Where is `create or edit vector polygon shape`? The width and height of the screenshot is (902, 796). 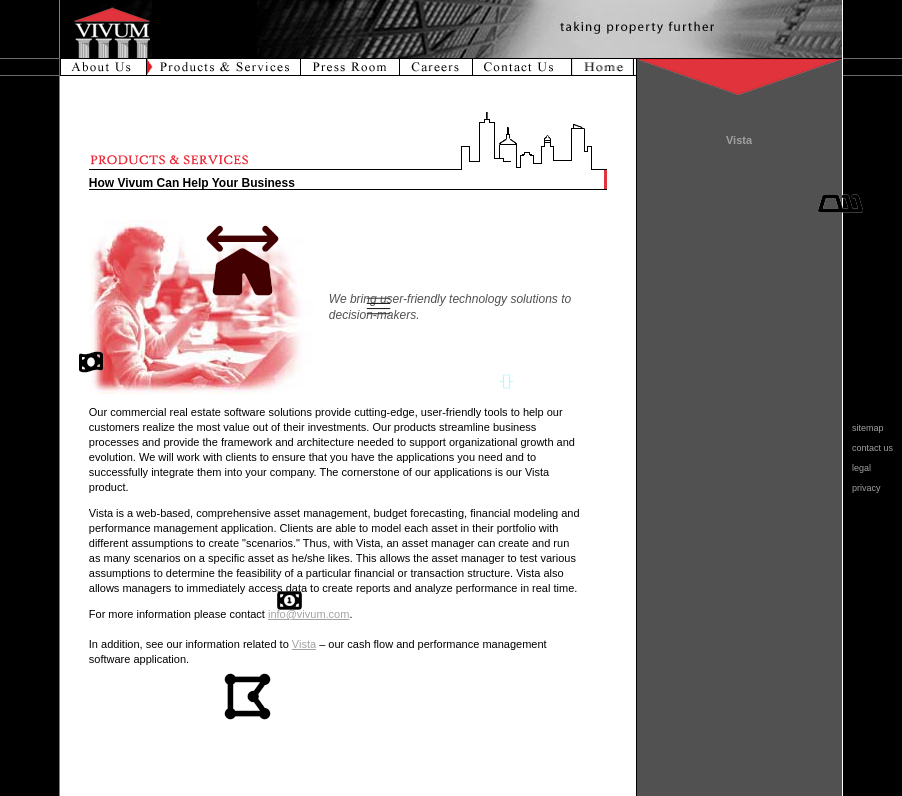
create or edit vector polygon shape is located at coordinates (247, 696).